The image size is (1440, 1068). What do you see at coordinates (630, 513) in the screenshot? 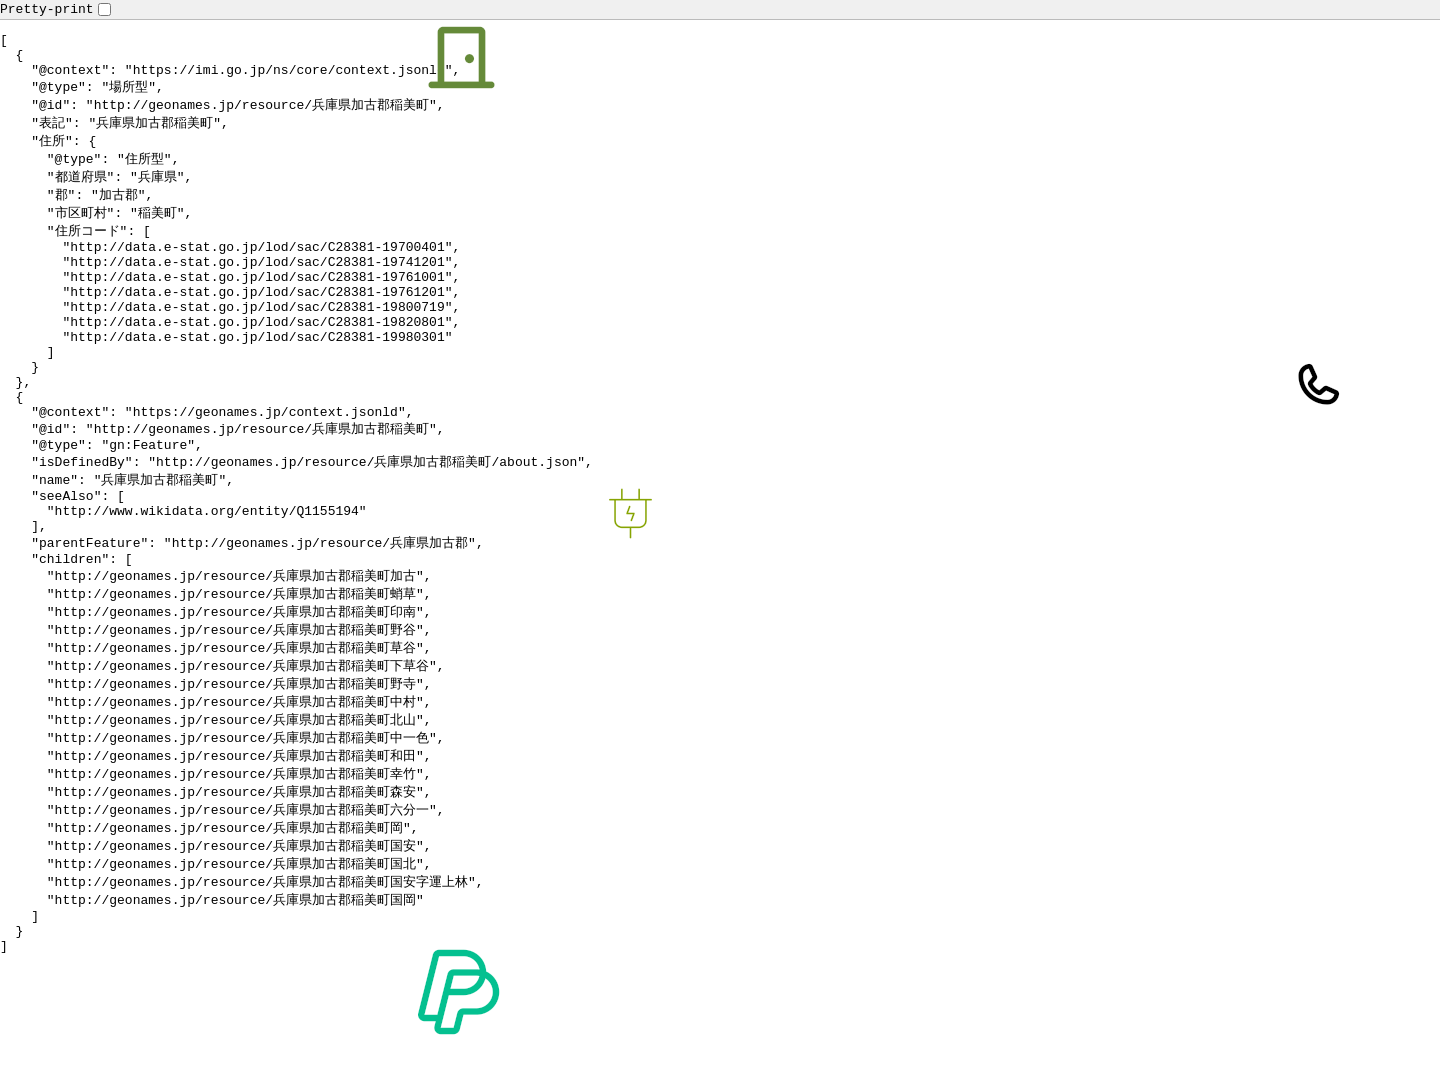
I see `indicates device is currently charging` at bounding box center [630, 513].